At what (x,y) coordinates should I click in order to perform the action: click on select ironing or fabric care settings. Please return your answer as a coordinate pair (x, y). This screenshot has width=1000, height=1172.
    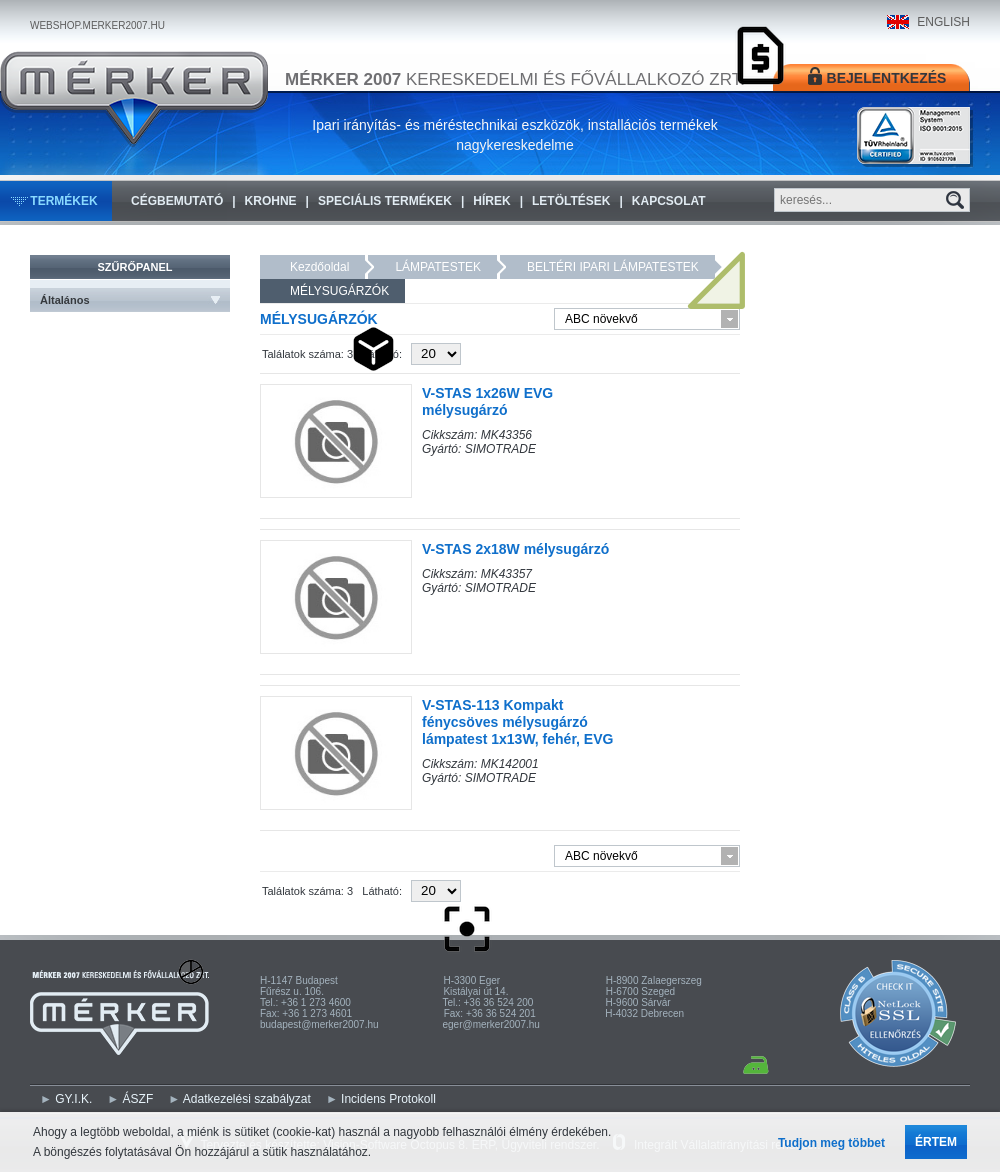
    Looking at the image, I should click on (756, 1065).